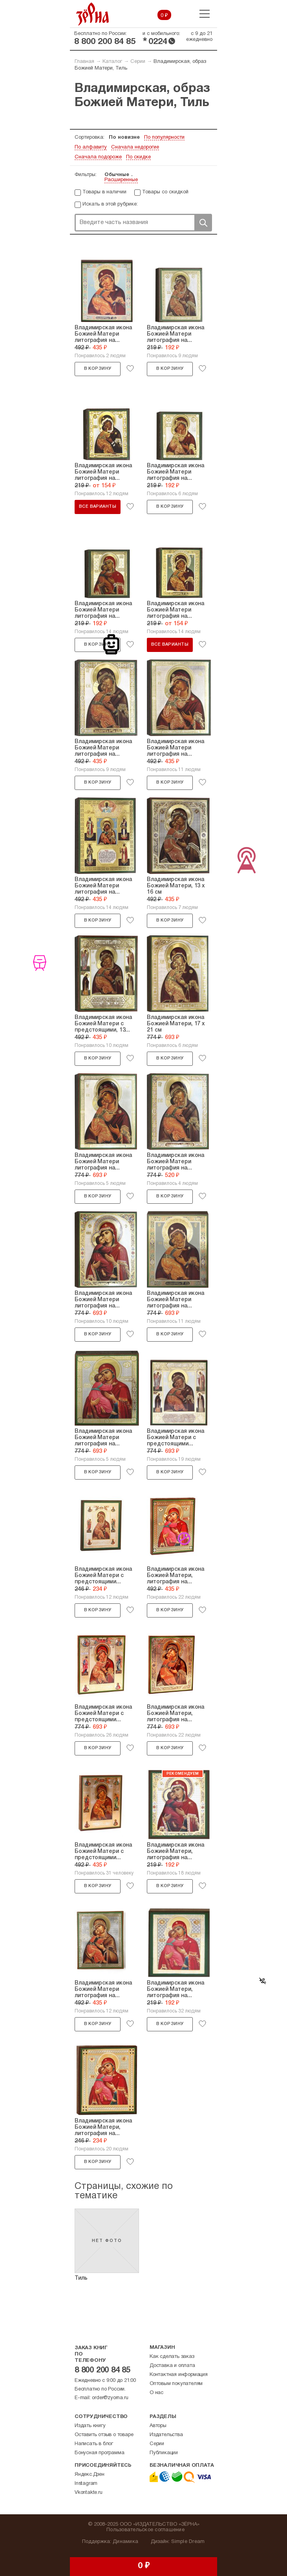 The image size is (287, 2576). I want to click on indicates user cannot be added as a contact, so click(263, 1981).